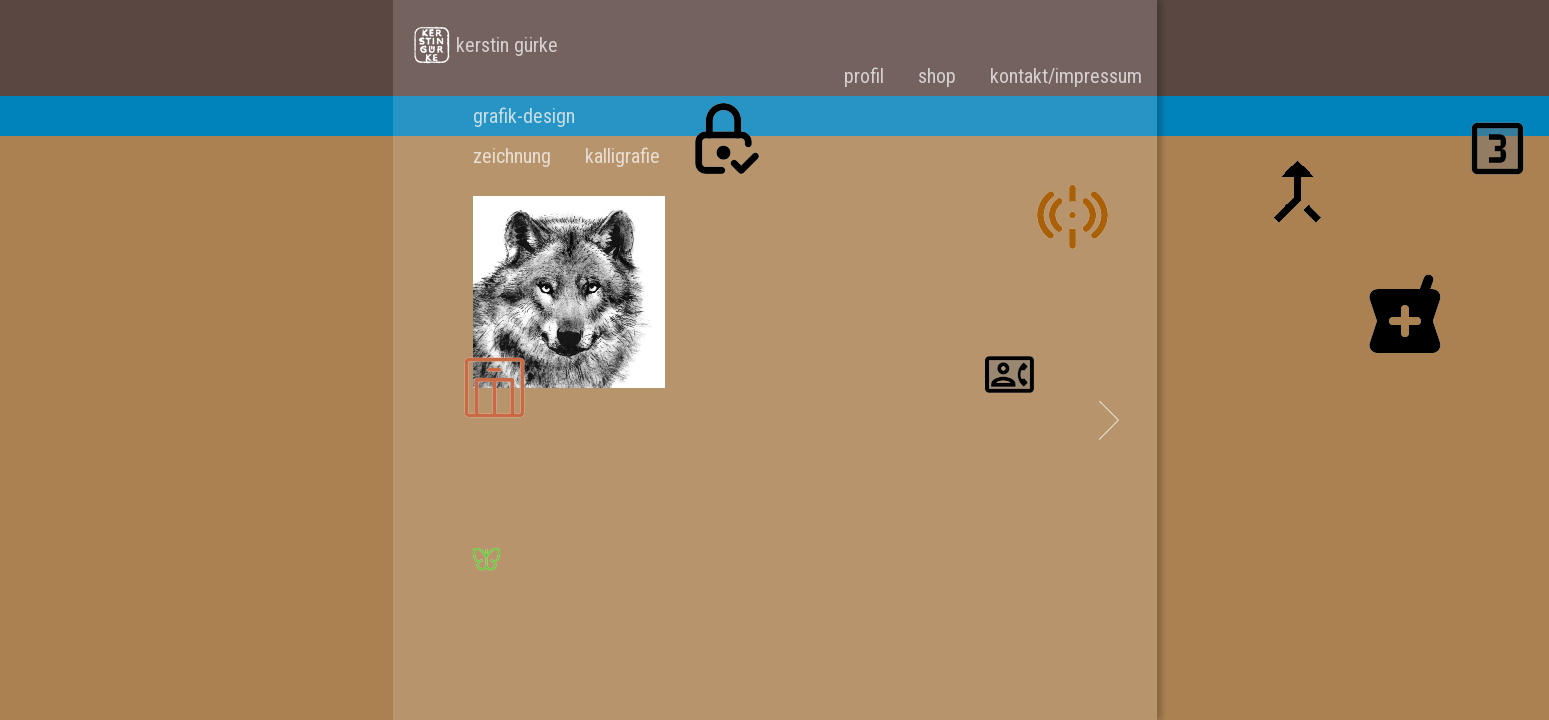 The height and width of the screenshot is (720, 1549). I want to click on indicates elevator access or location, so click(494, 387).